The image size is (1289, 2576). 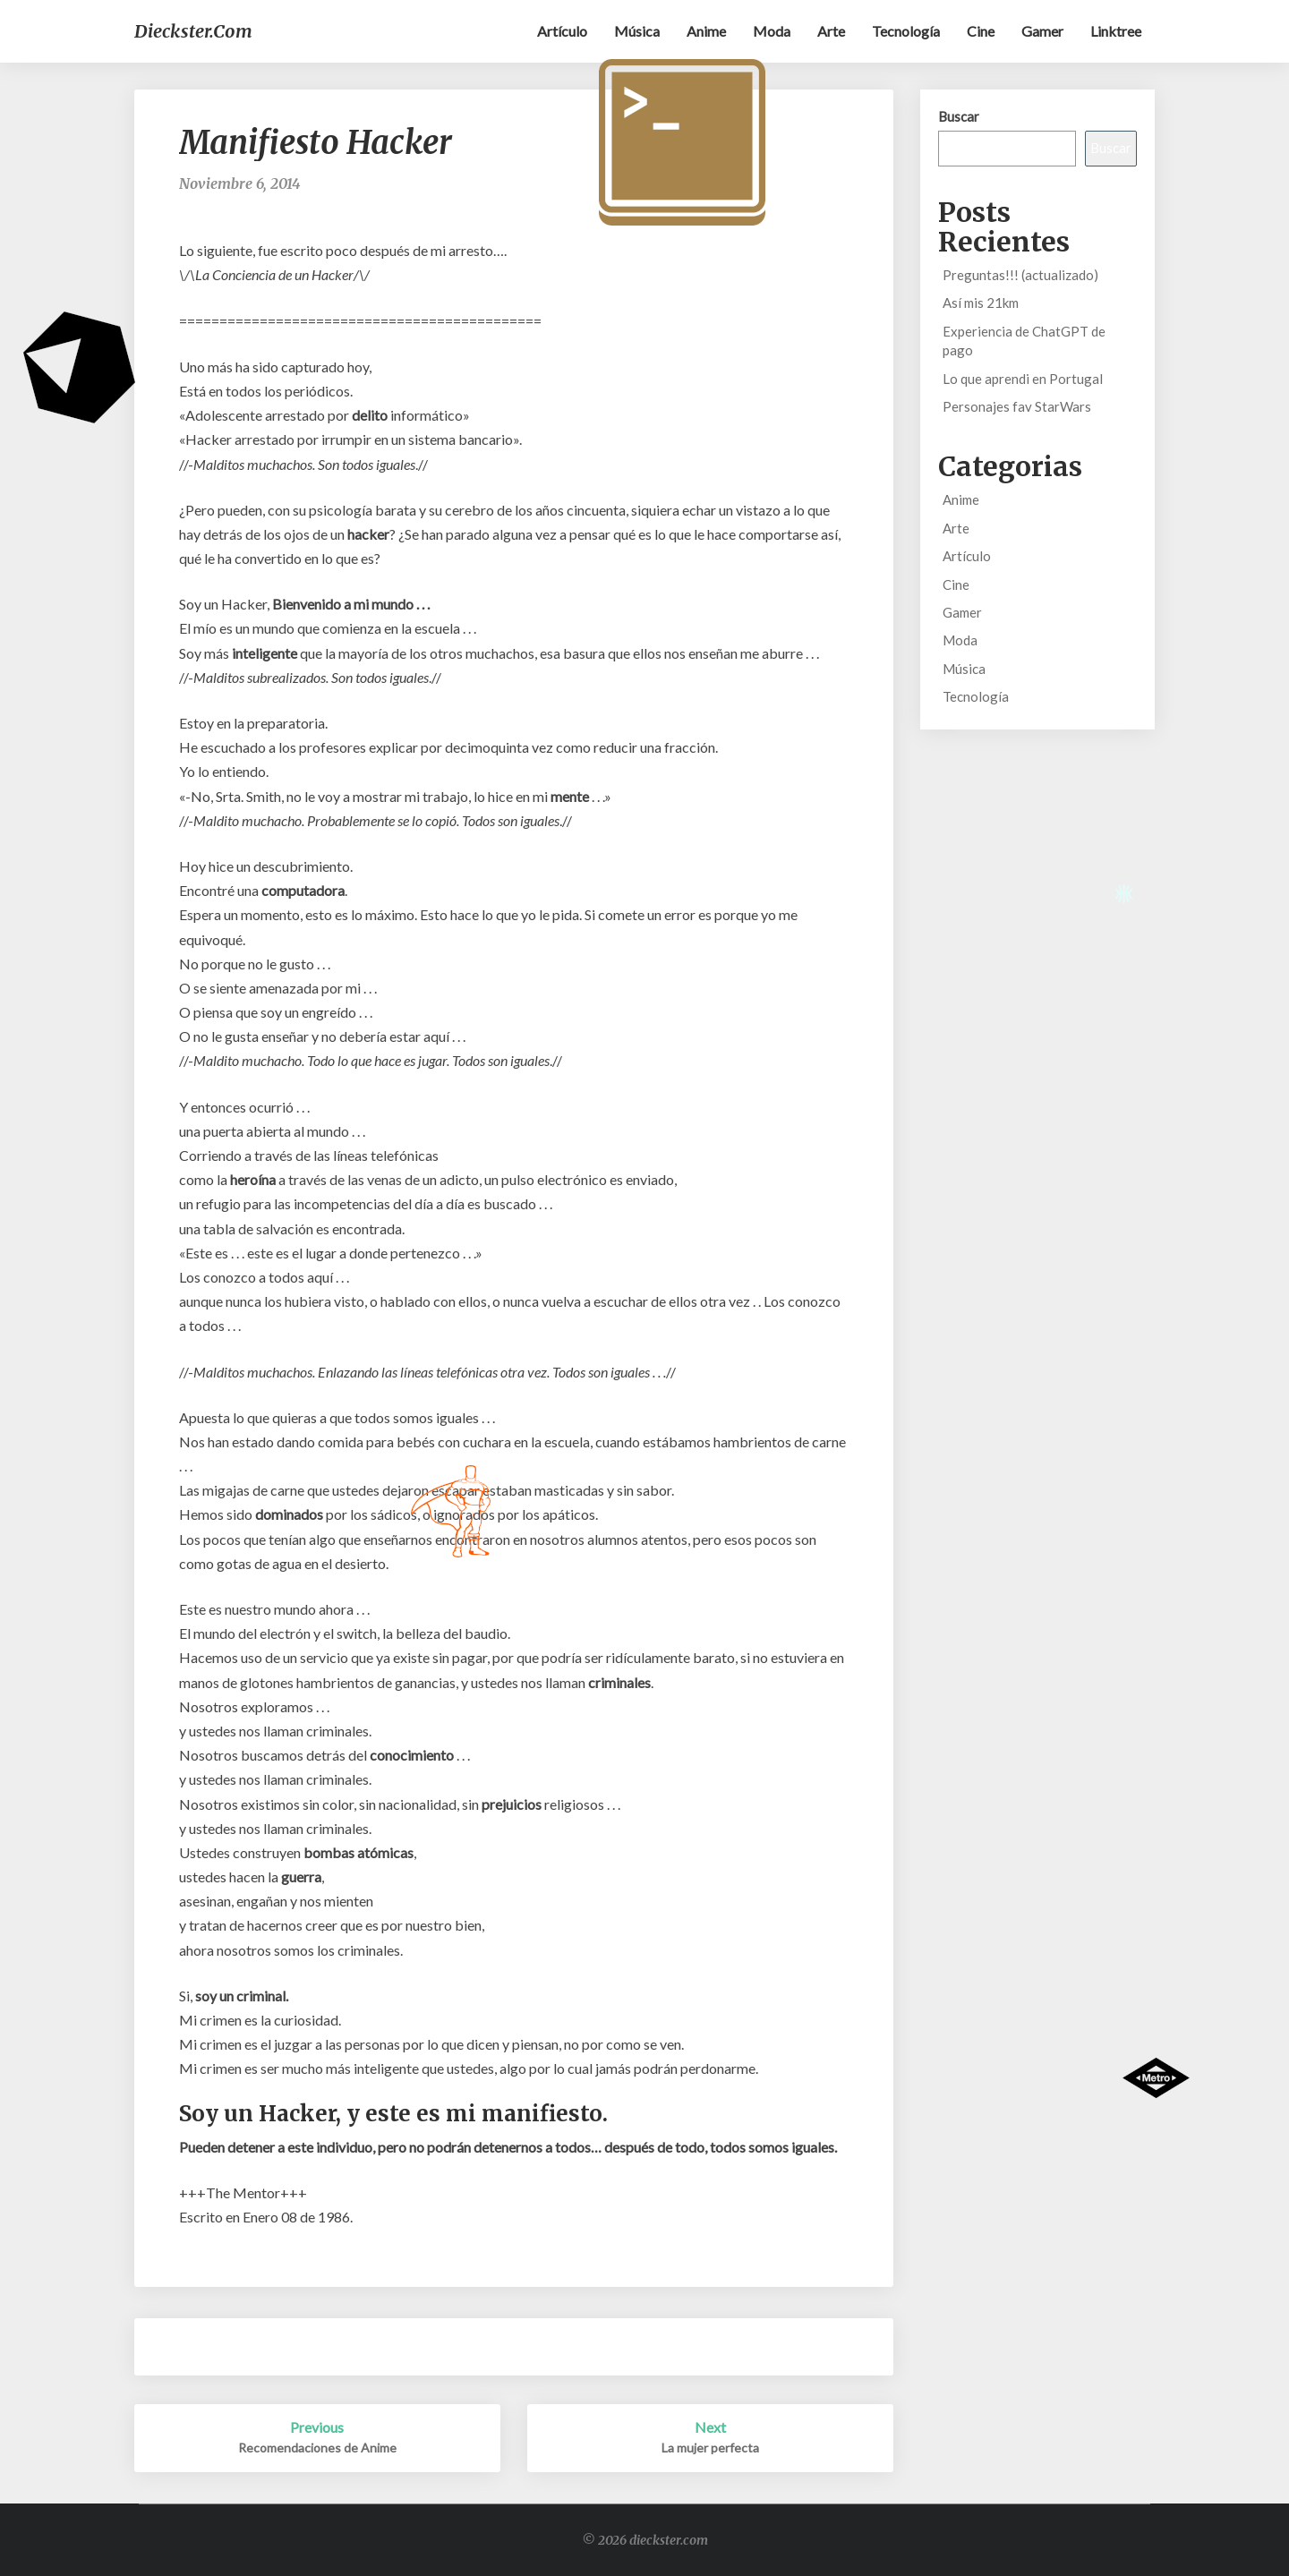 I want to click on crystal programming language logo, so click(x=79, y=367).